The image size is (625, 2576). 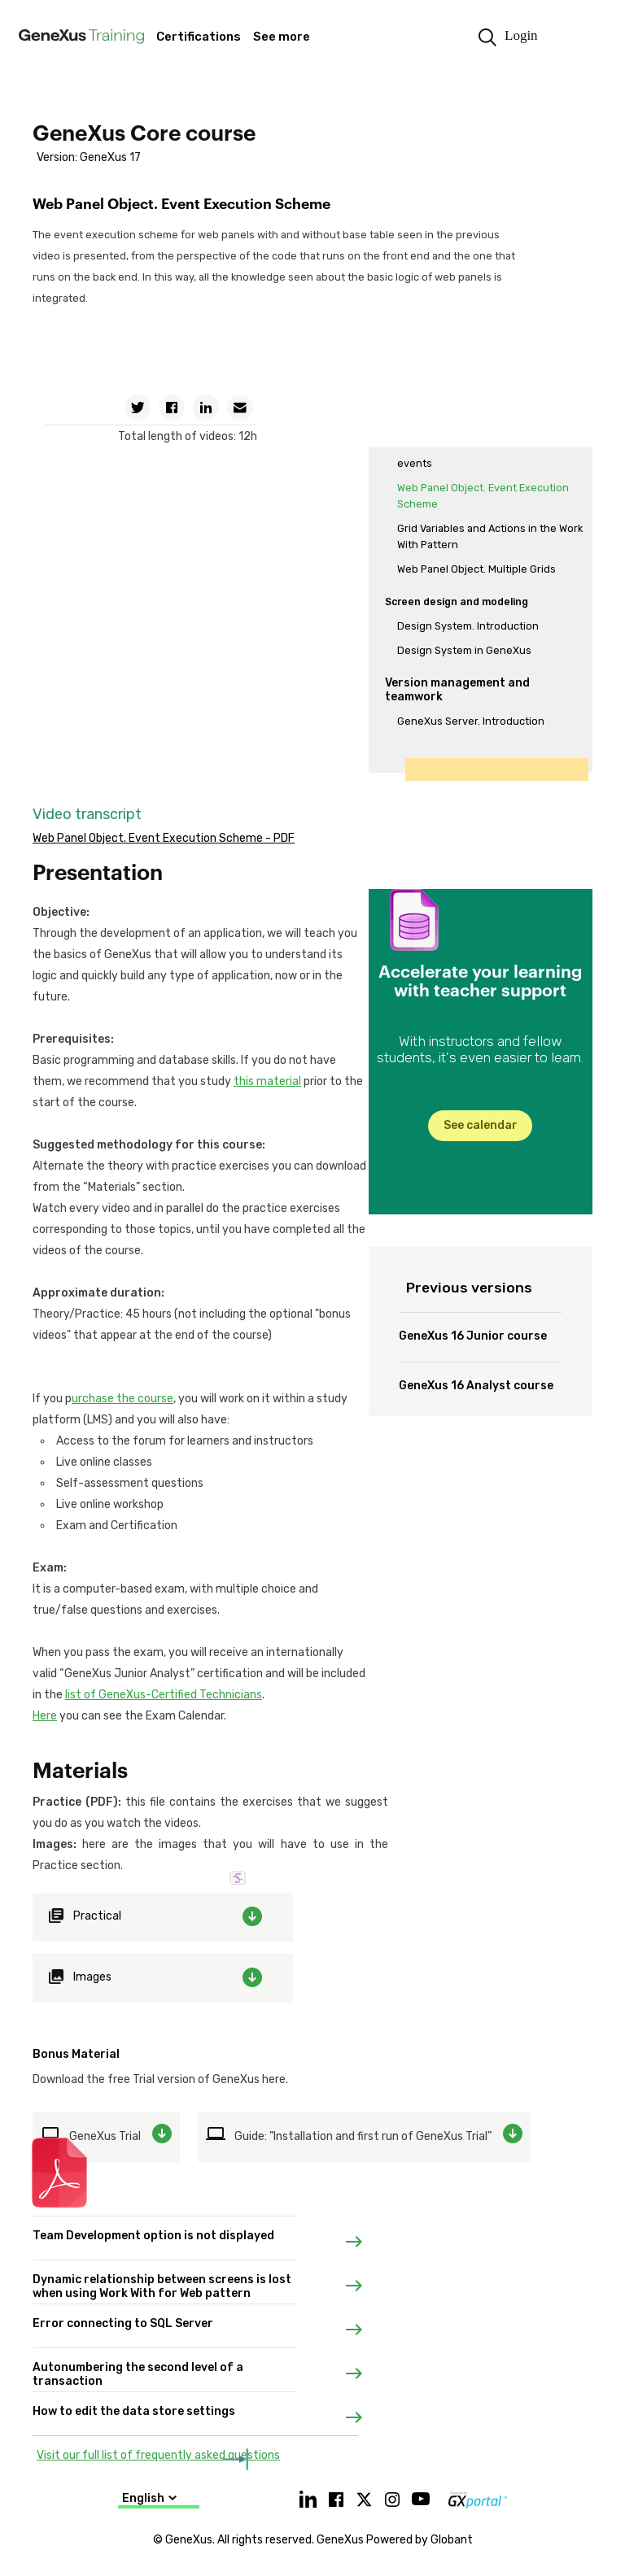 What do you see at coordinates (235, 2459) in the screenshot?
I see `go to the last item or page` at bounding box center [235, 2459].